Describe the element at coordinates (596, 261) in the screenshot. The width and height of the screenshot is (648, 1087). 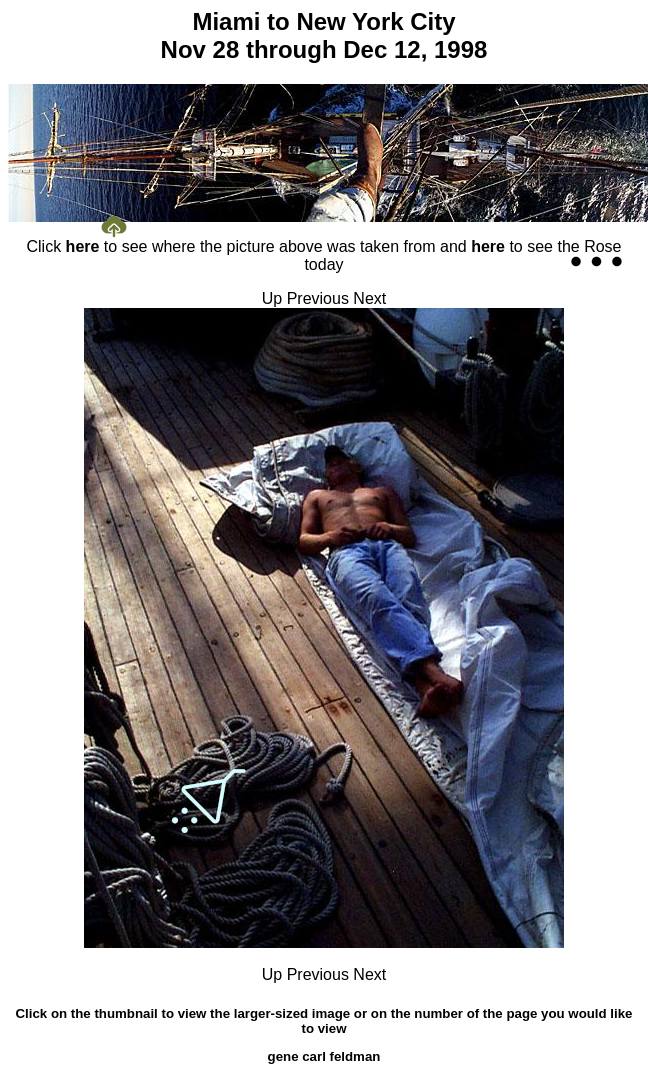
I see `open more options menu` at that location.